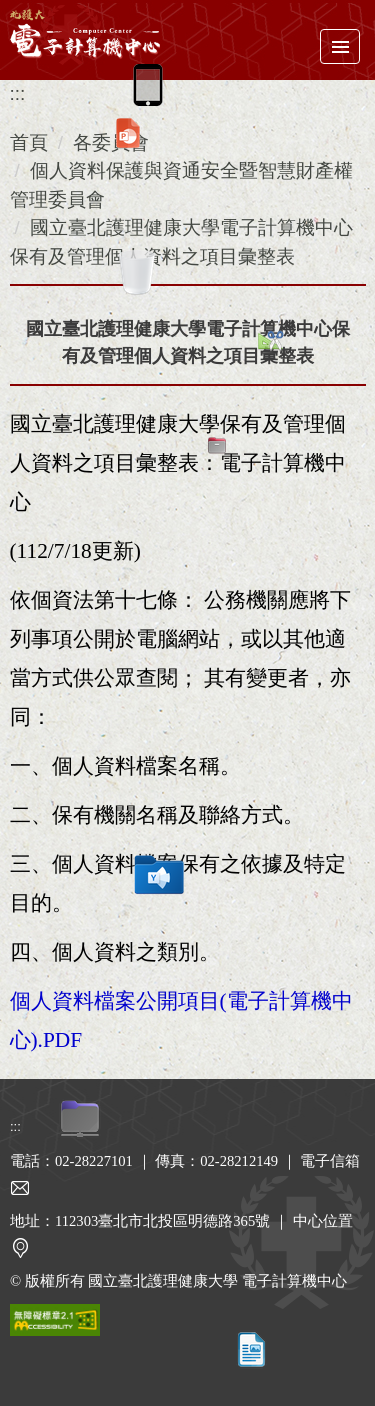  Describe the element at coordinates (251, 1349) in the screenshot. I see `open a text document file` at that location.